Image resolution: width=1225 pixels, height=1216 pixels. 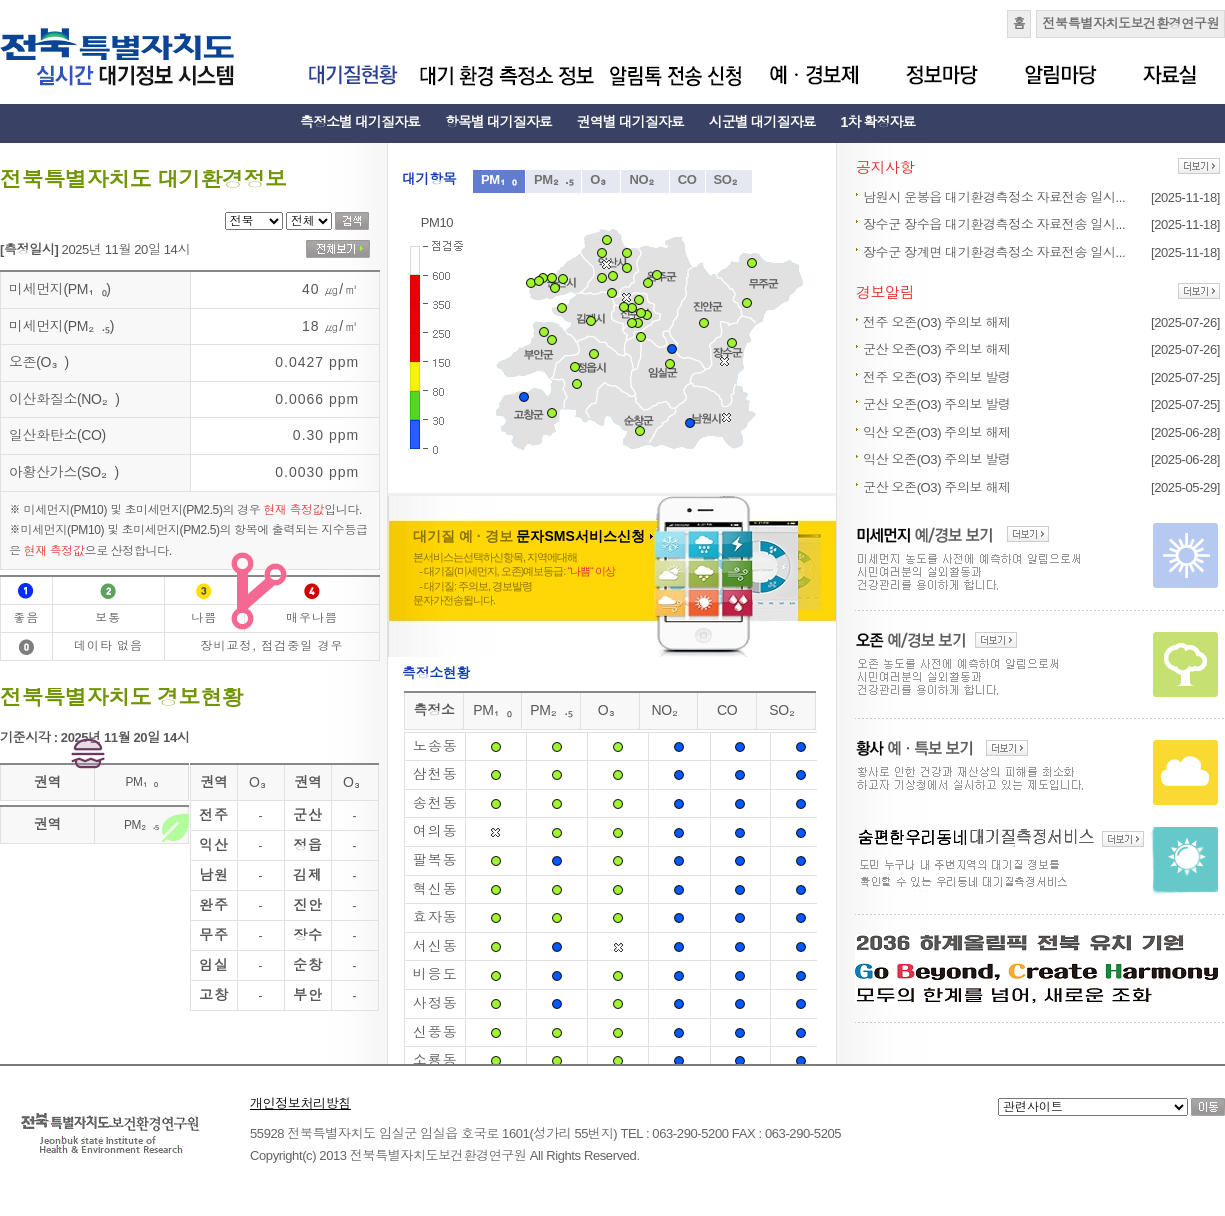 What do you see at coordinates (259, 591) in the screenshot?
I see `view repository branches` at bounding box center [259, 591].